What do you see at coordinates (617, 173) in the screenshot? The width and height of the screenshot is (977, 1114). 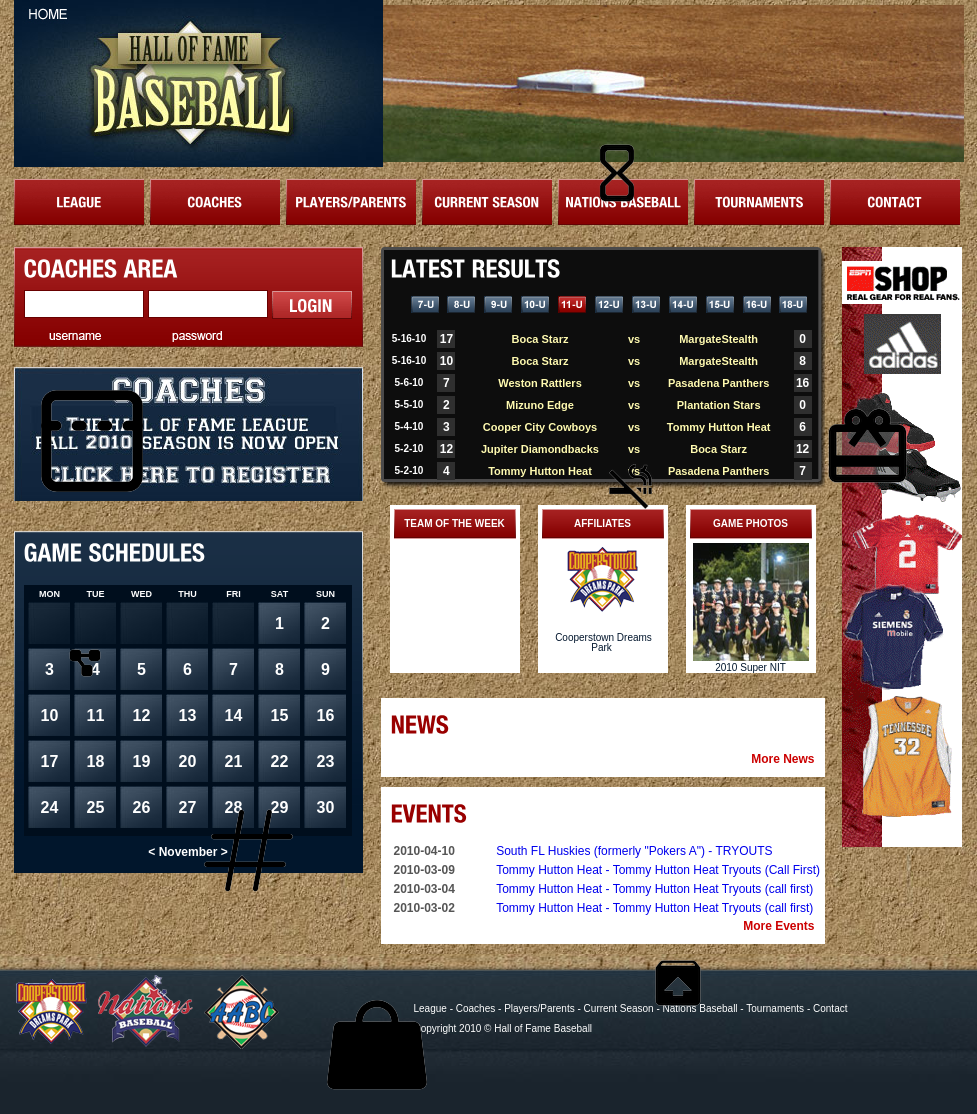 I see `indicates a process is waiting or pending` at bounding box center [617, 173].